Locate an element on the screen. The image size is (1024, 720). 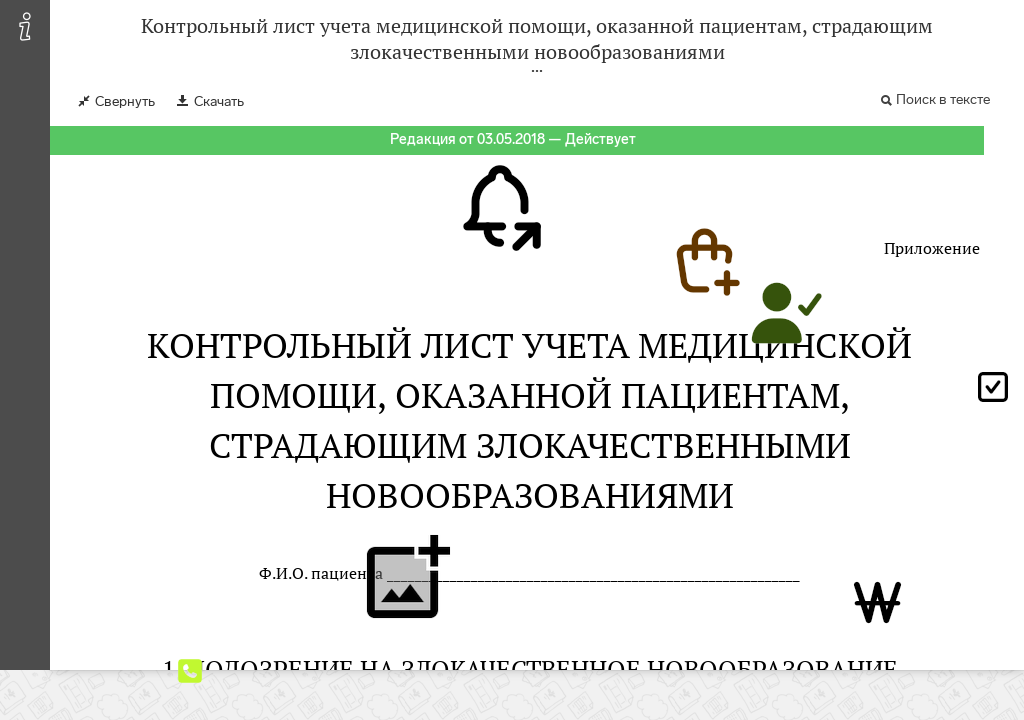
add a new photo to your gallery is located at coordinates (406, 578).